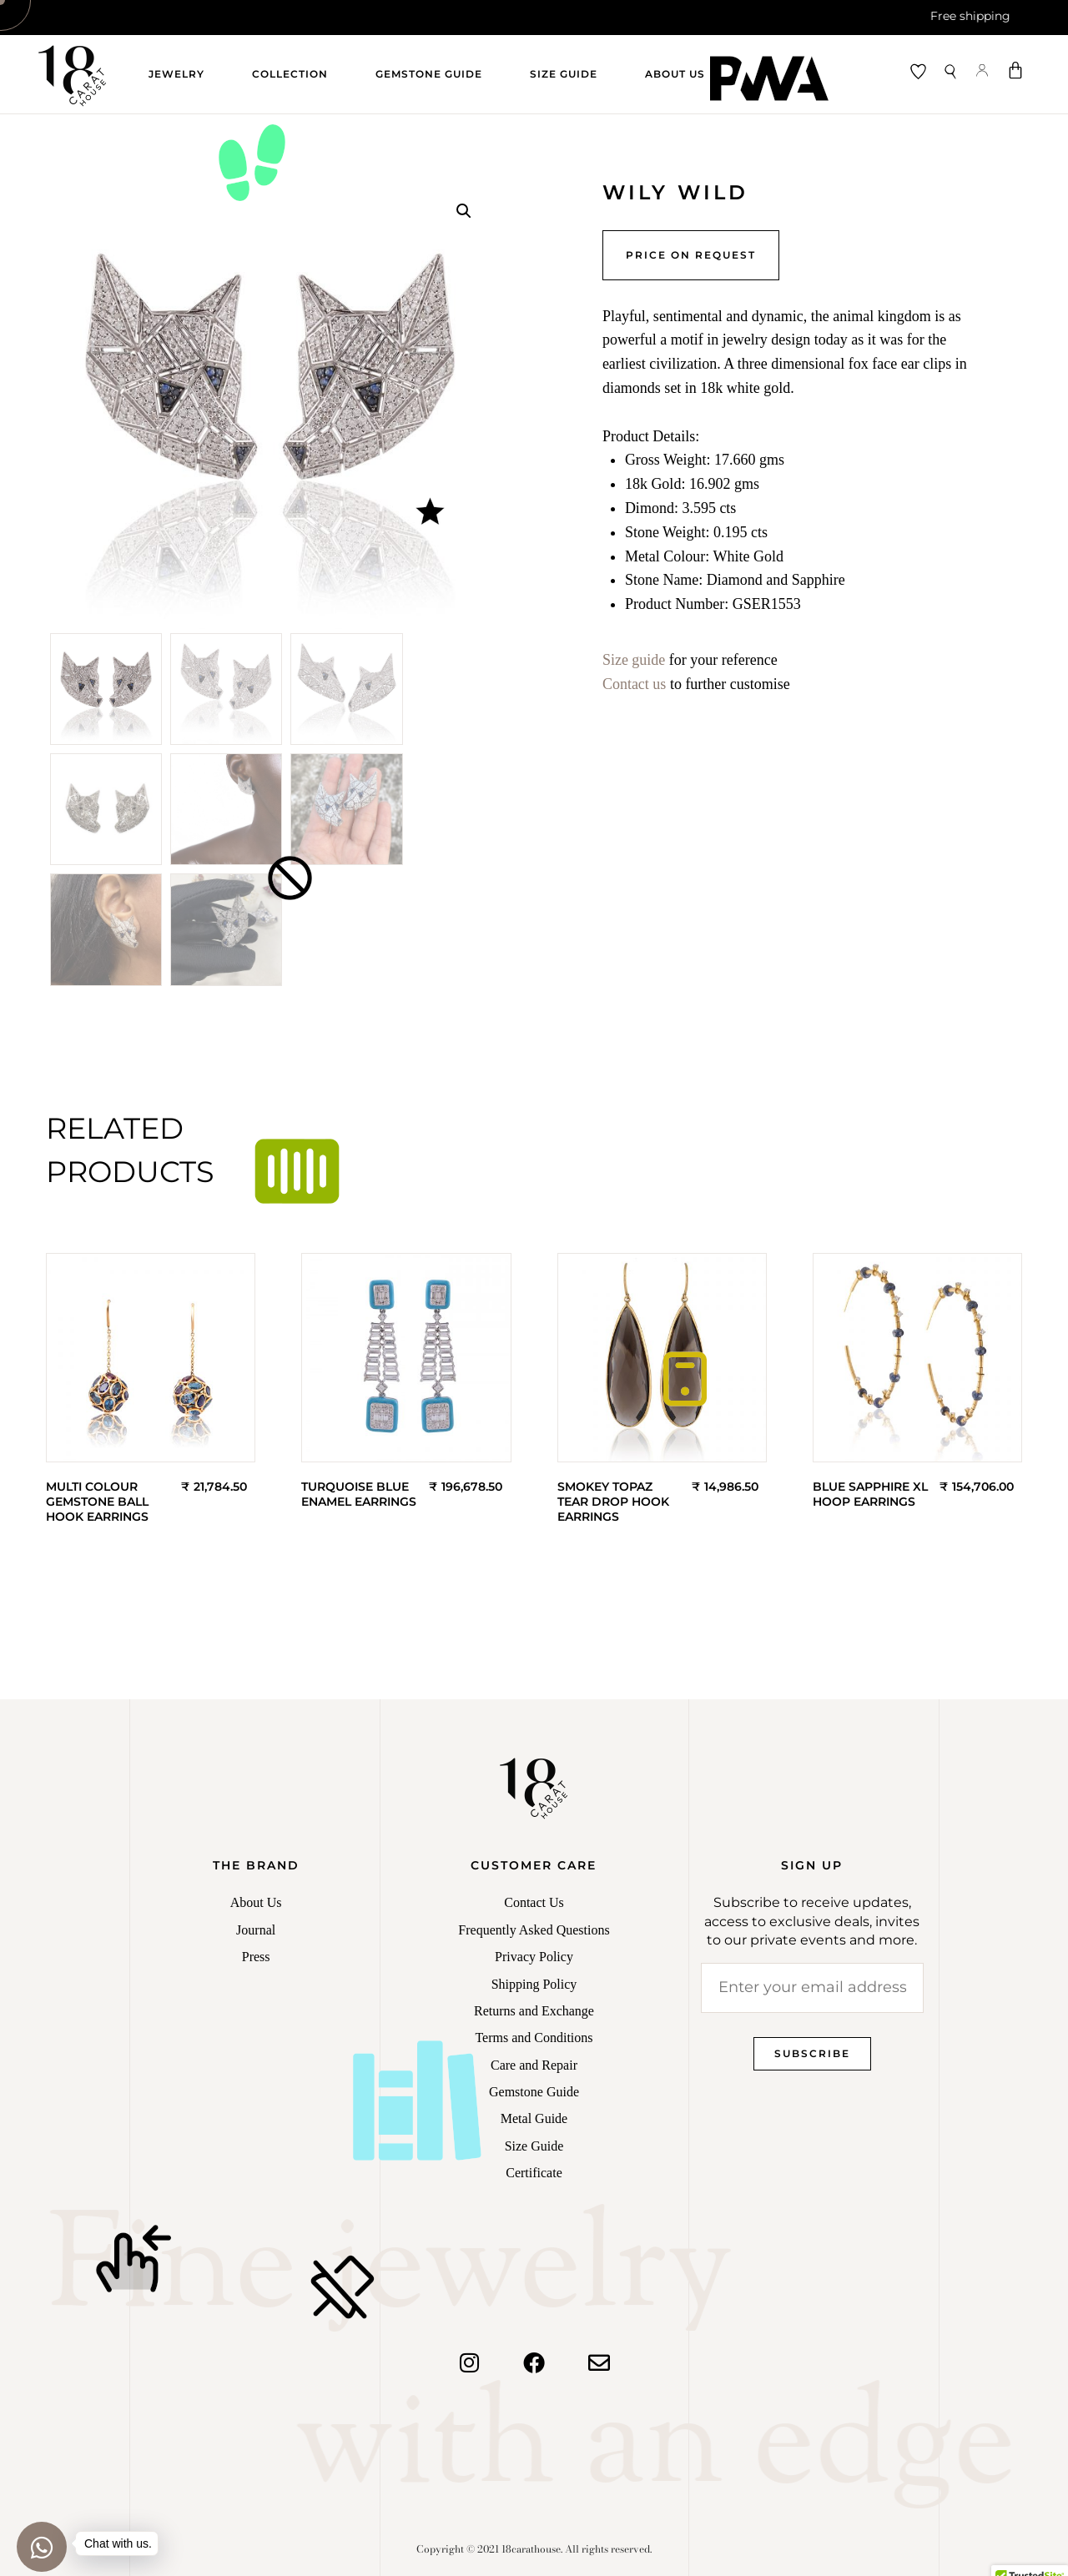  I want to click on add item to favorites, so click(430, 511).